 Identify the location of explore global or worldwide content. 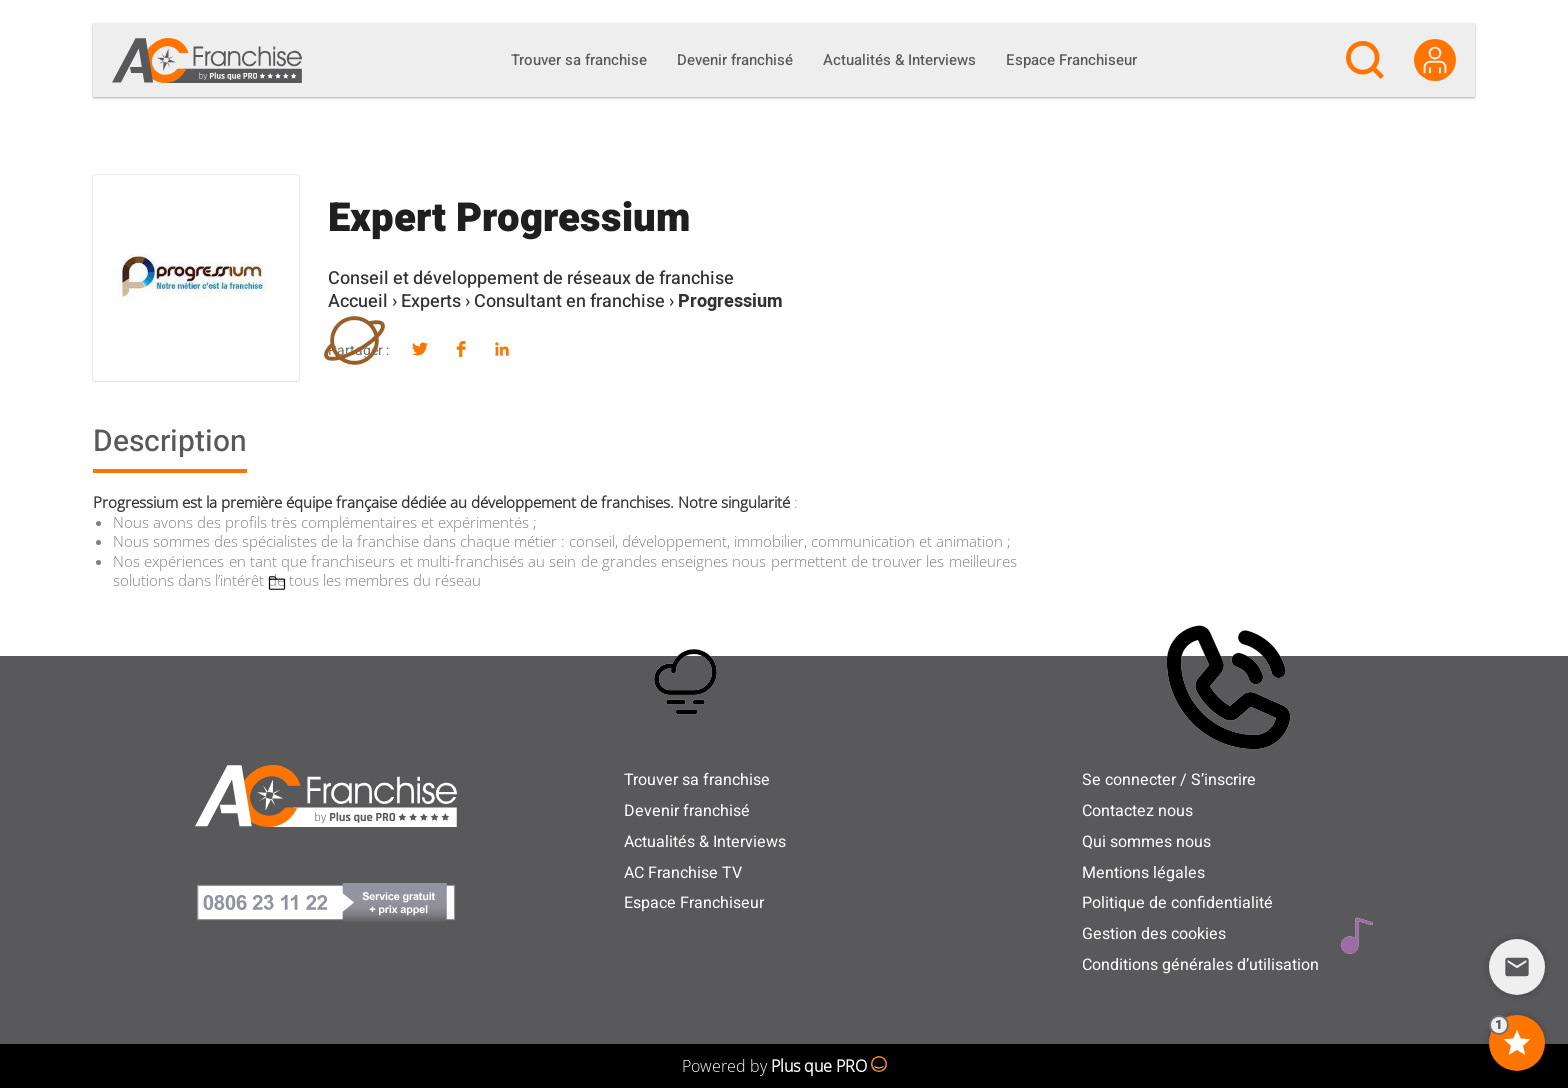
(354, 340).